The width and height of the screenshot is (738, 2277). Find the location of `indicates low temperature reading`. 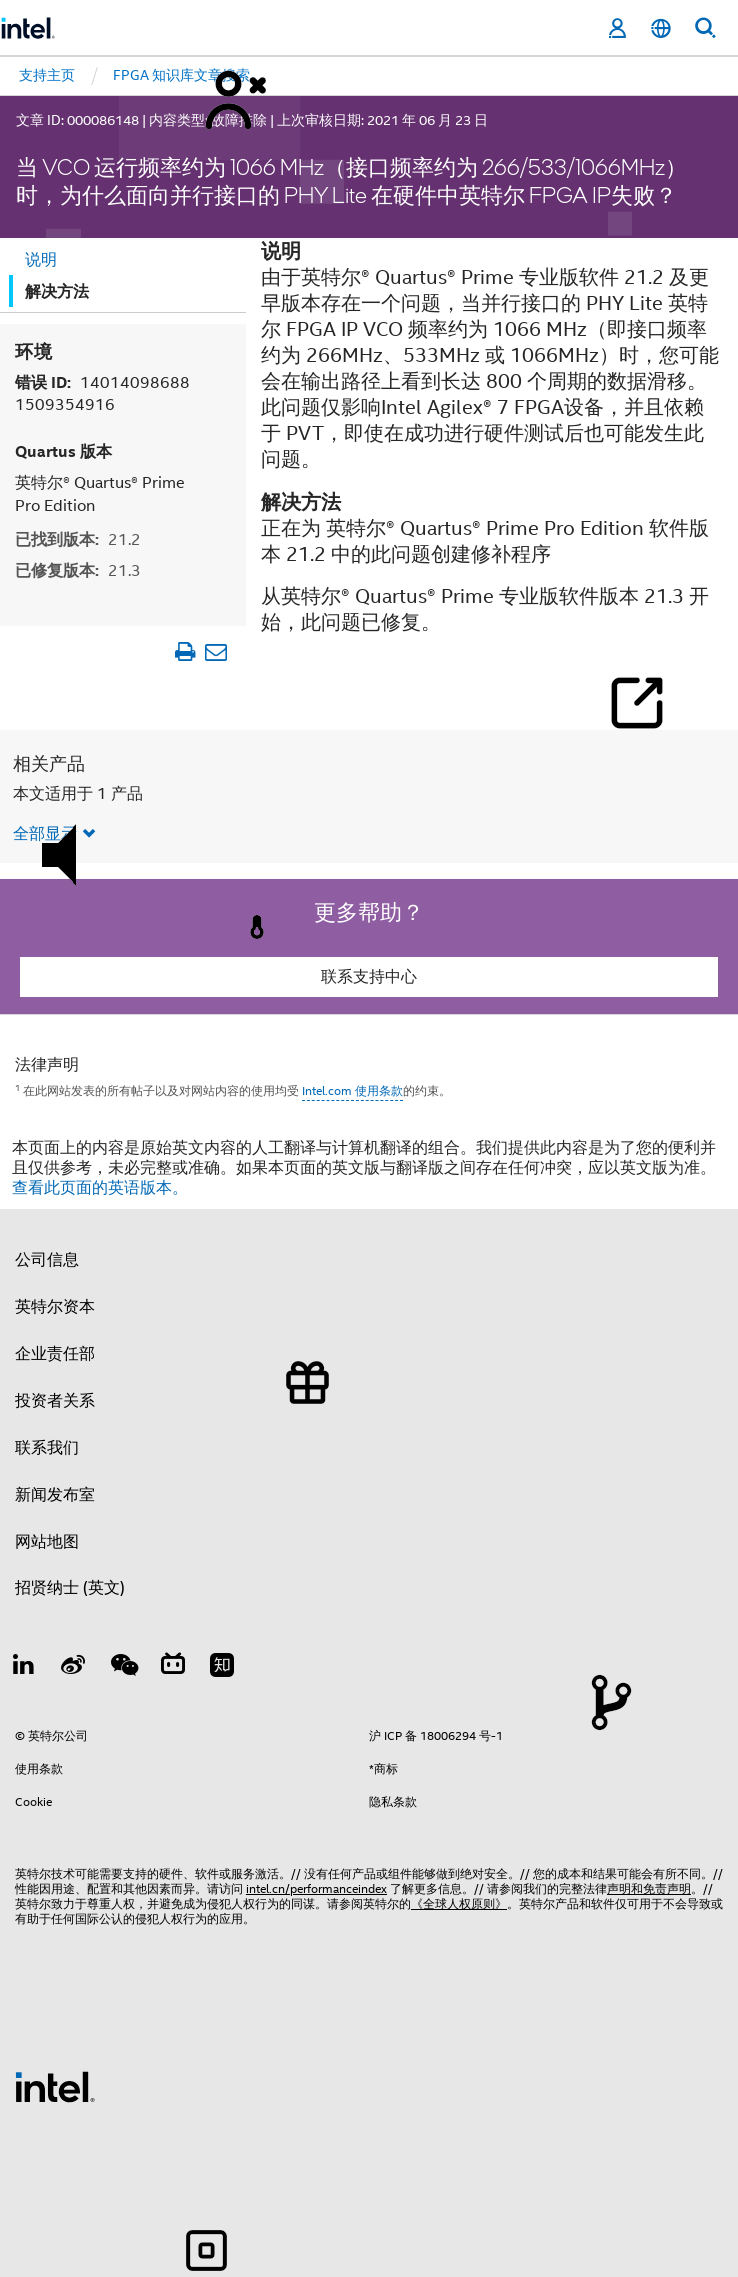

indicates low temperature reading is located at coordinates (257, 927).